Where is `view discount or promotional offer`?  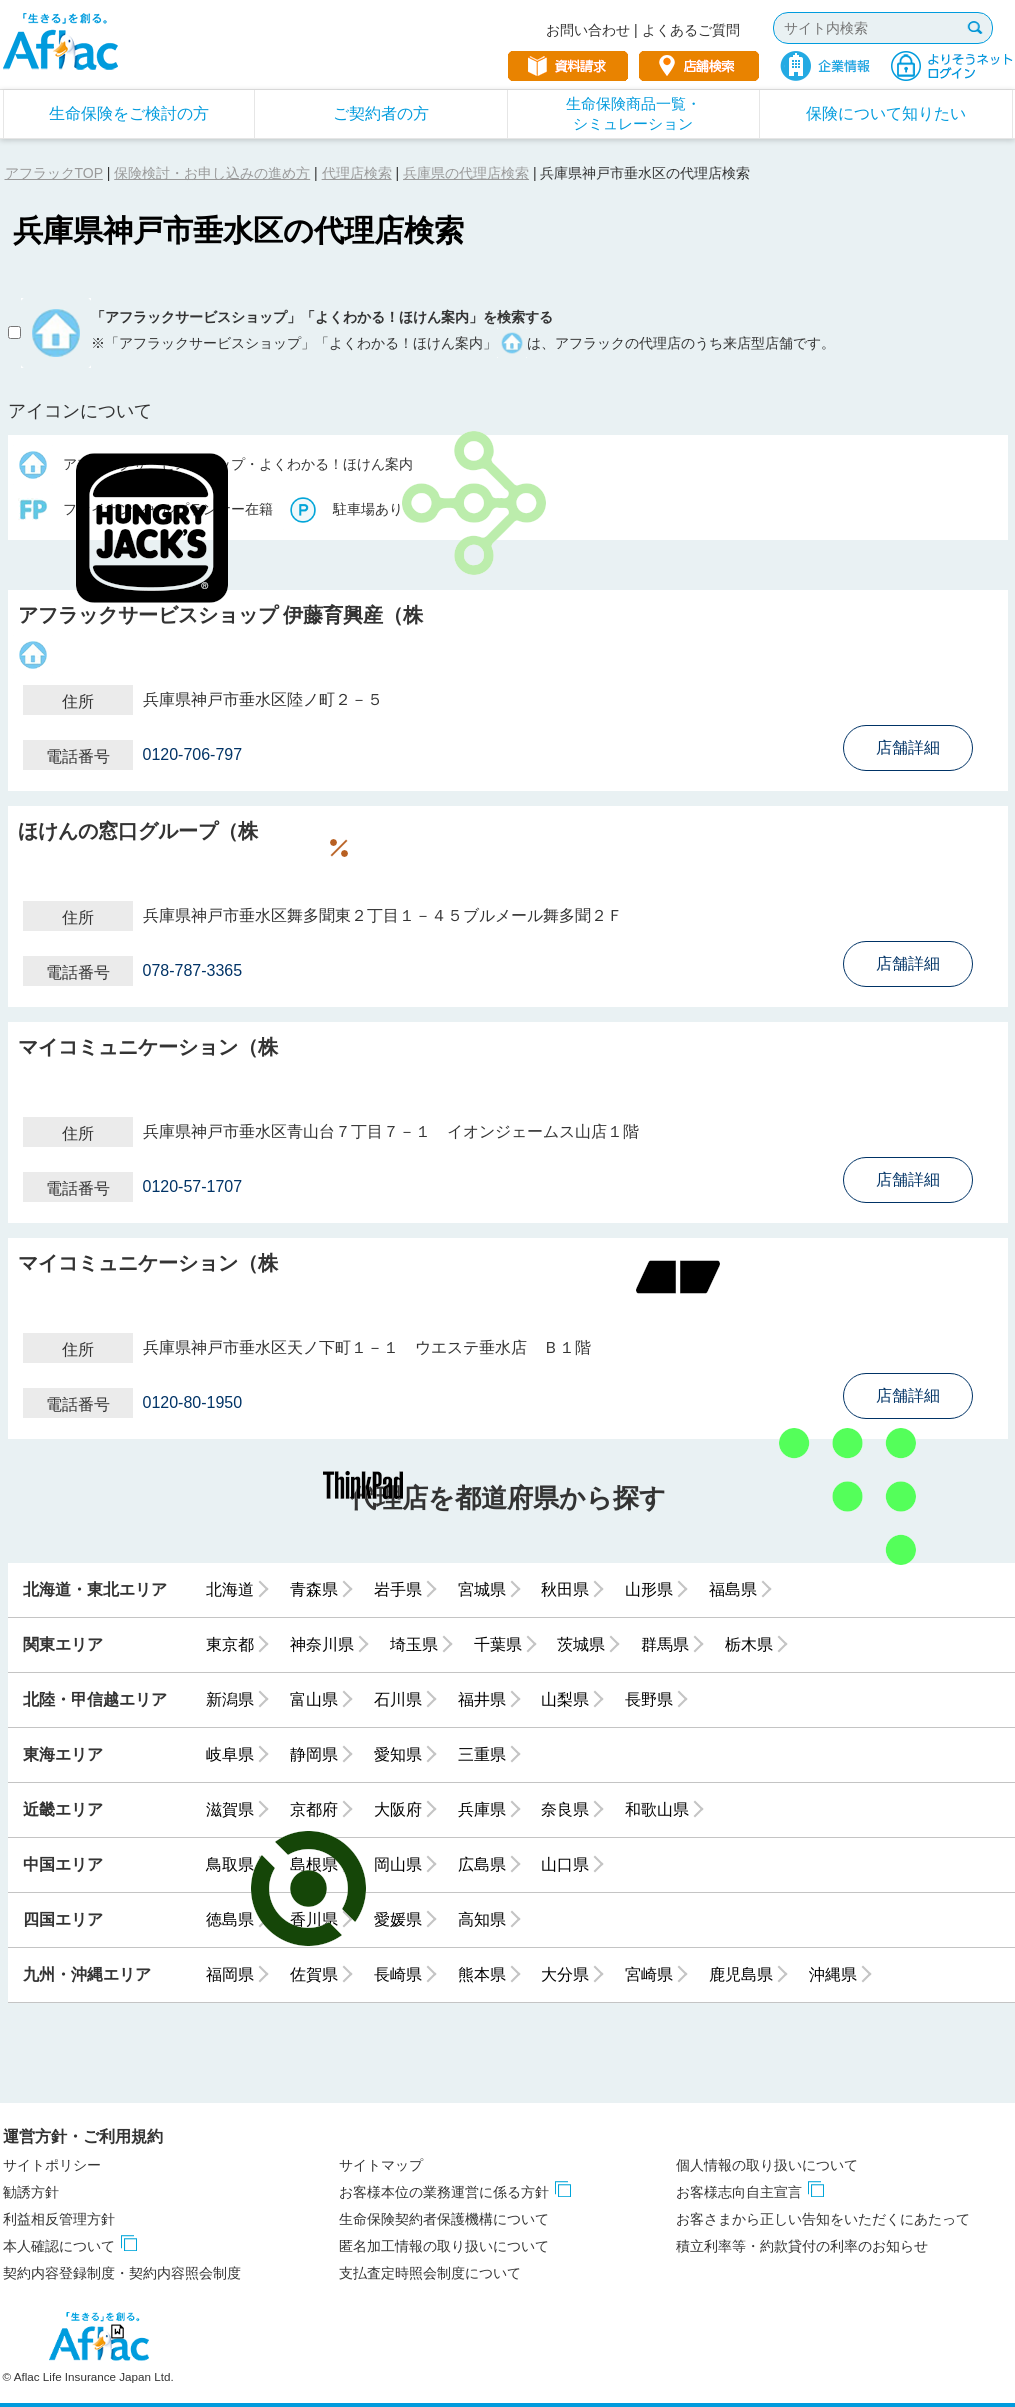 view discount or promotional offer is located at coordinates (339, 848).